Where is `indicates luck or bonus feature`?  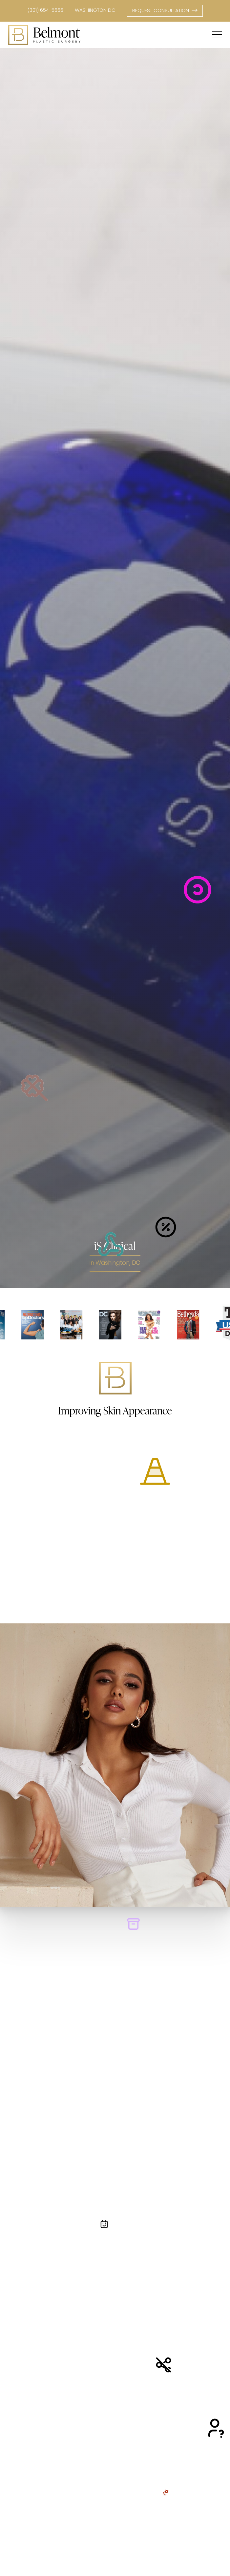
indicates luck or bonus feature is located at coordinates (34, 1087).